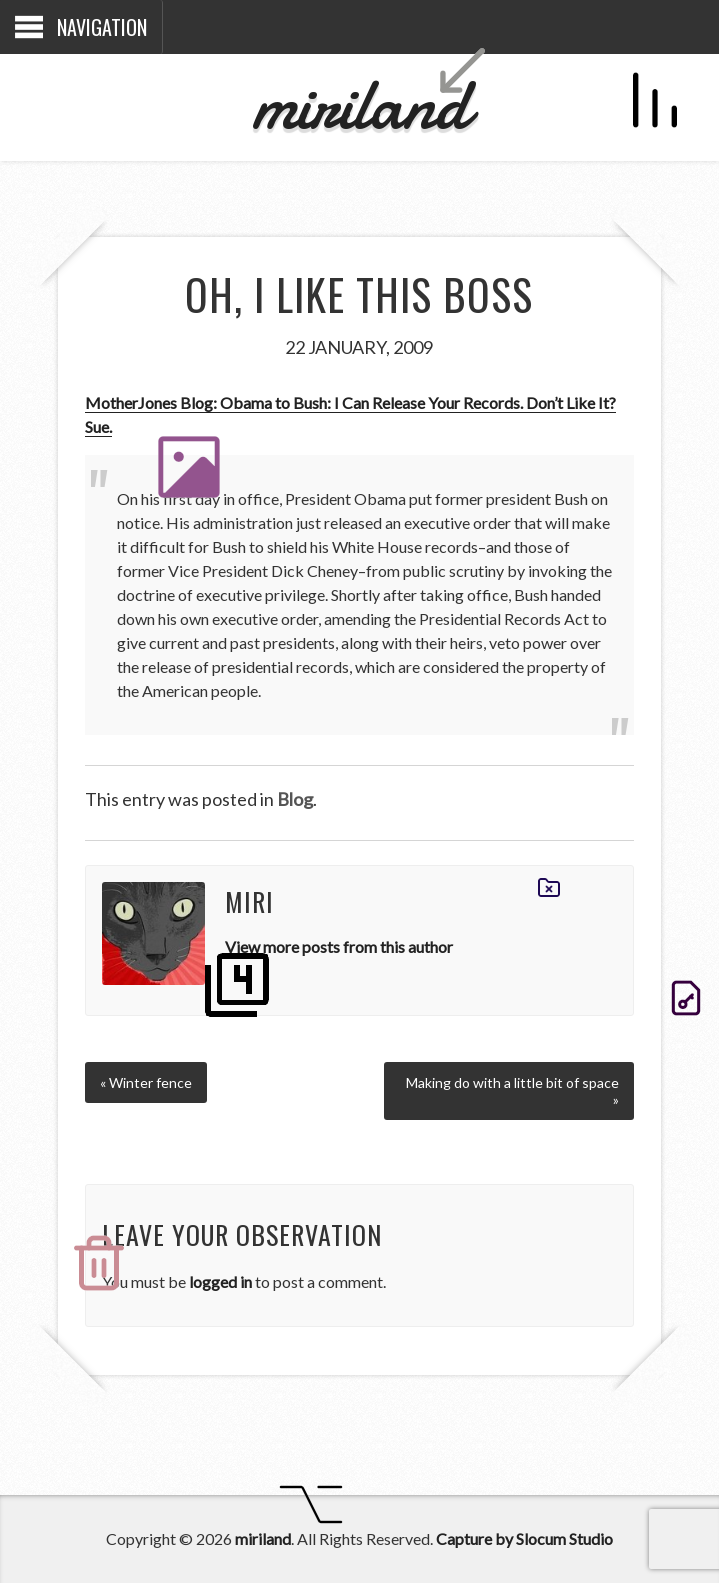 This screenshot has height=1583, width=719. What do you see at coordinates (686, 998) in the screenshot?
I see `access an encrypted or password-protected file` at bounding box center [686, 998].